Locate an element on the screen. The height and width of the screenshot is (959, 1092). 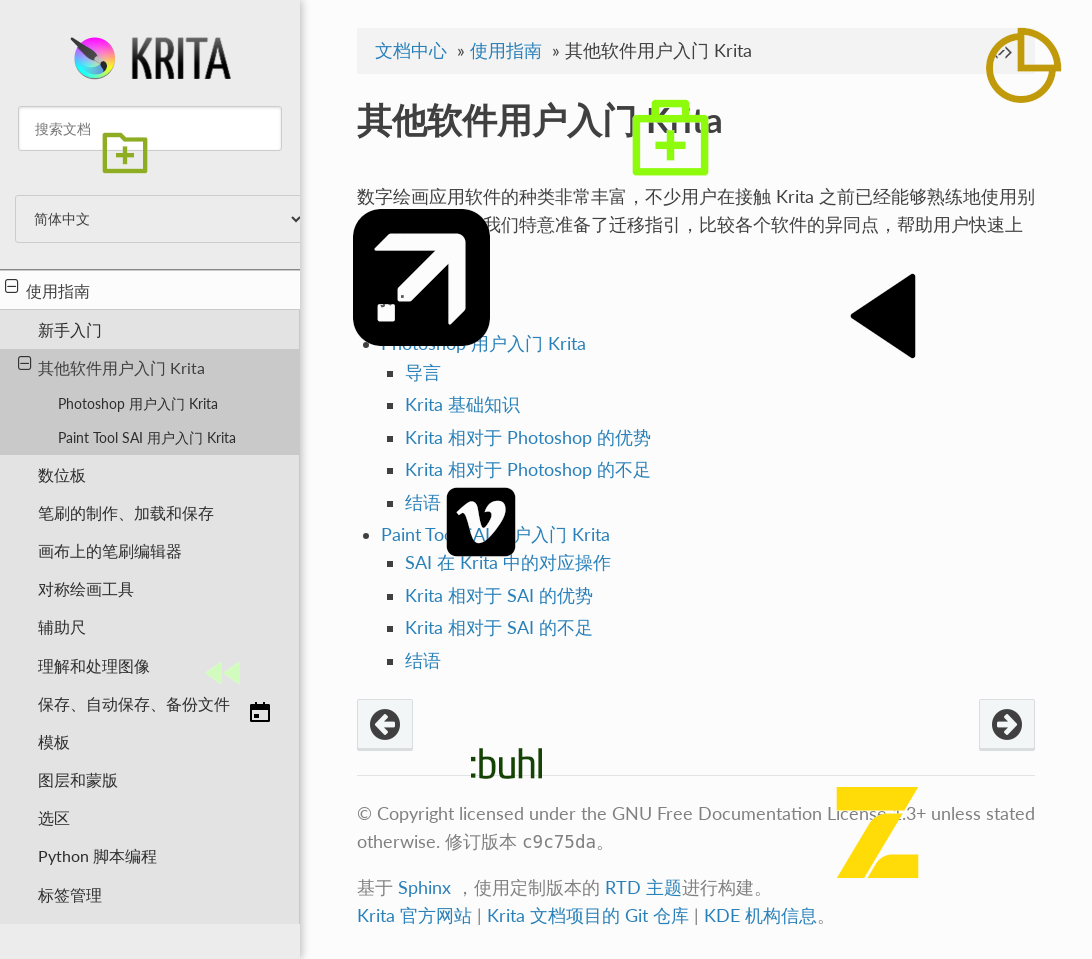
open the Expedia travel booking app is located at coordinates (421, 277).